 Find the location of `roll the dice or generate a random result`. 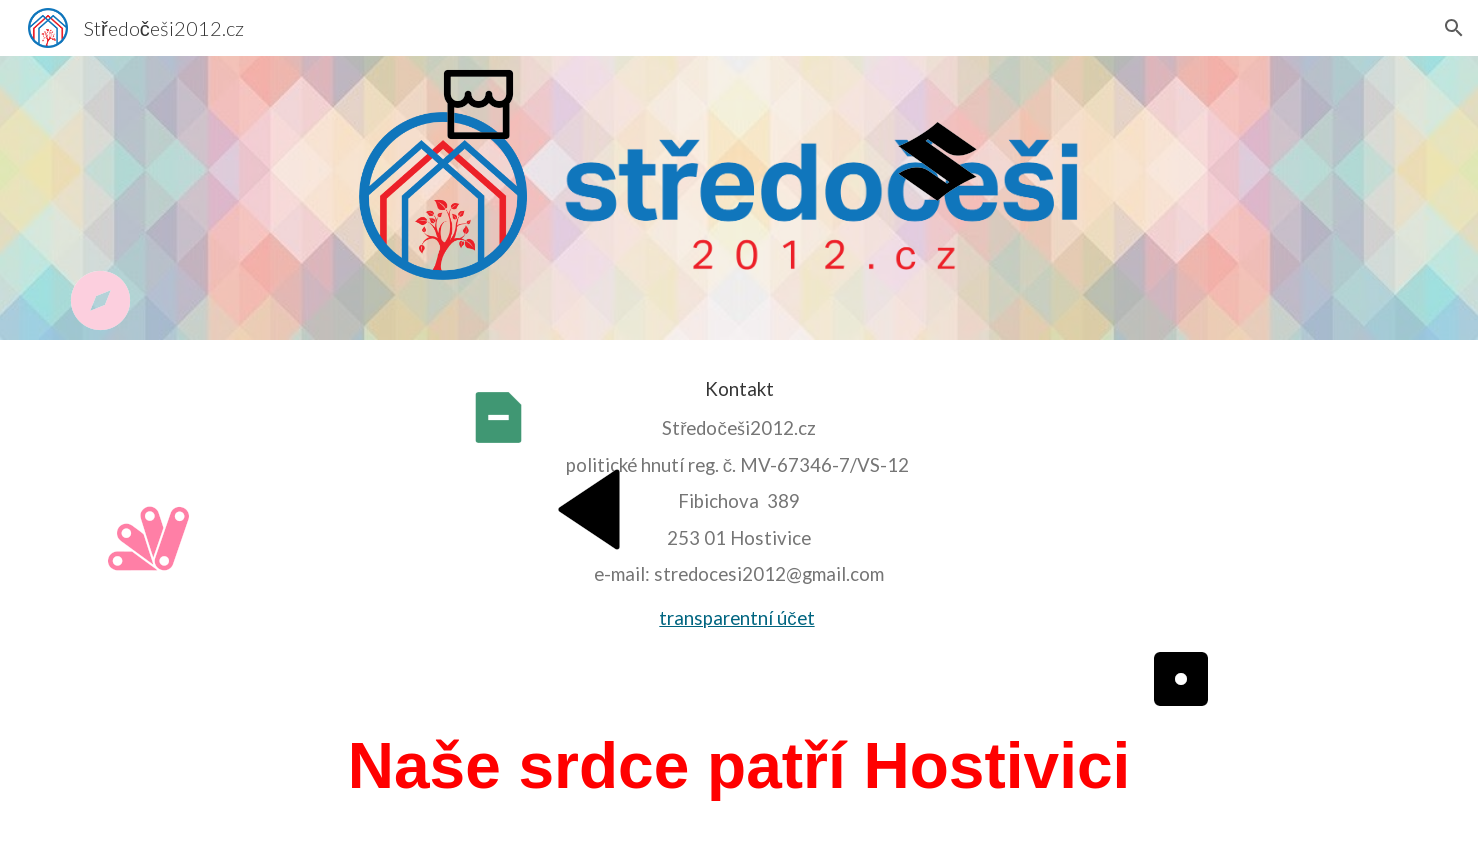

roll the dice or generate a random result is located at coordinates (1181, 679).